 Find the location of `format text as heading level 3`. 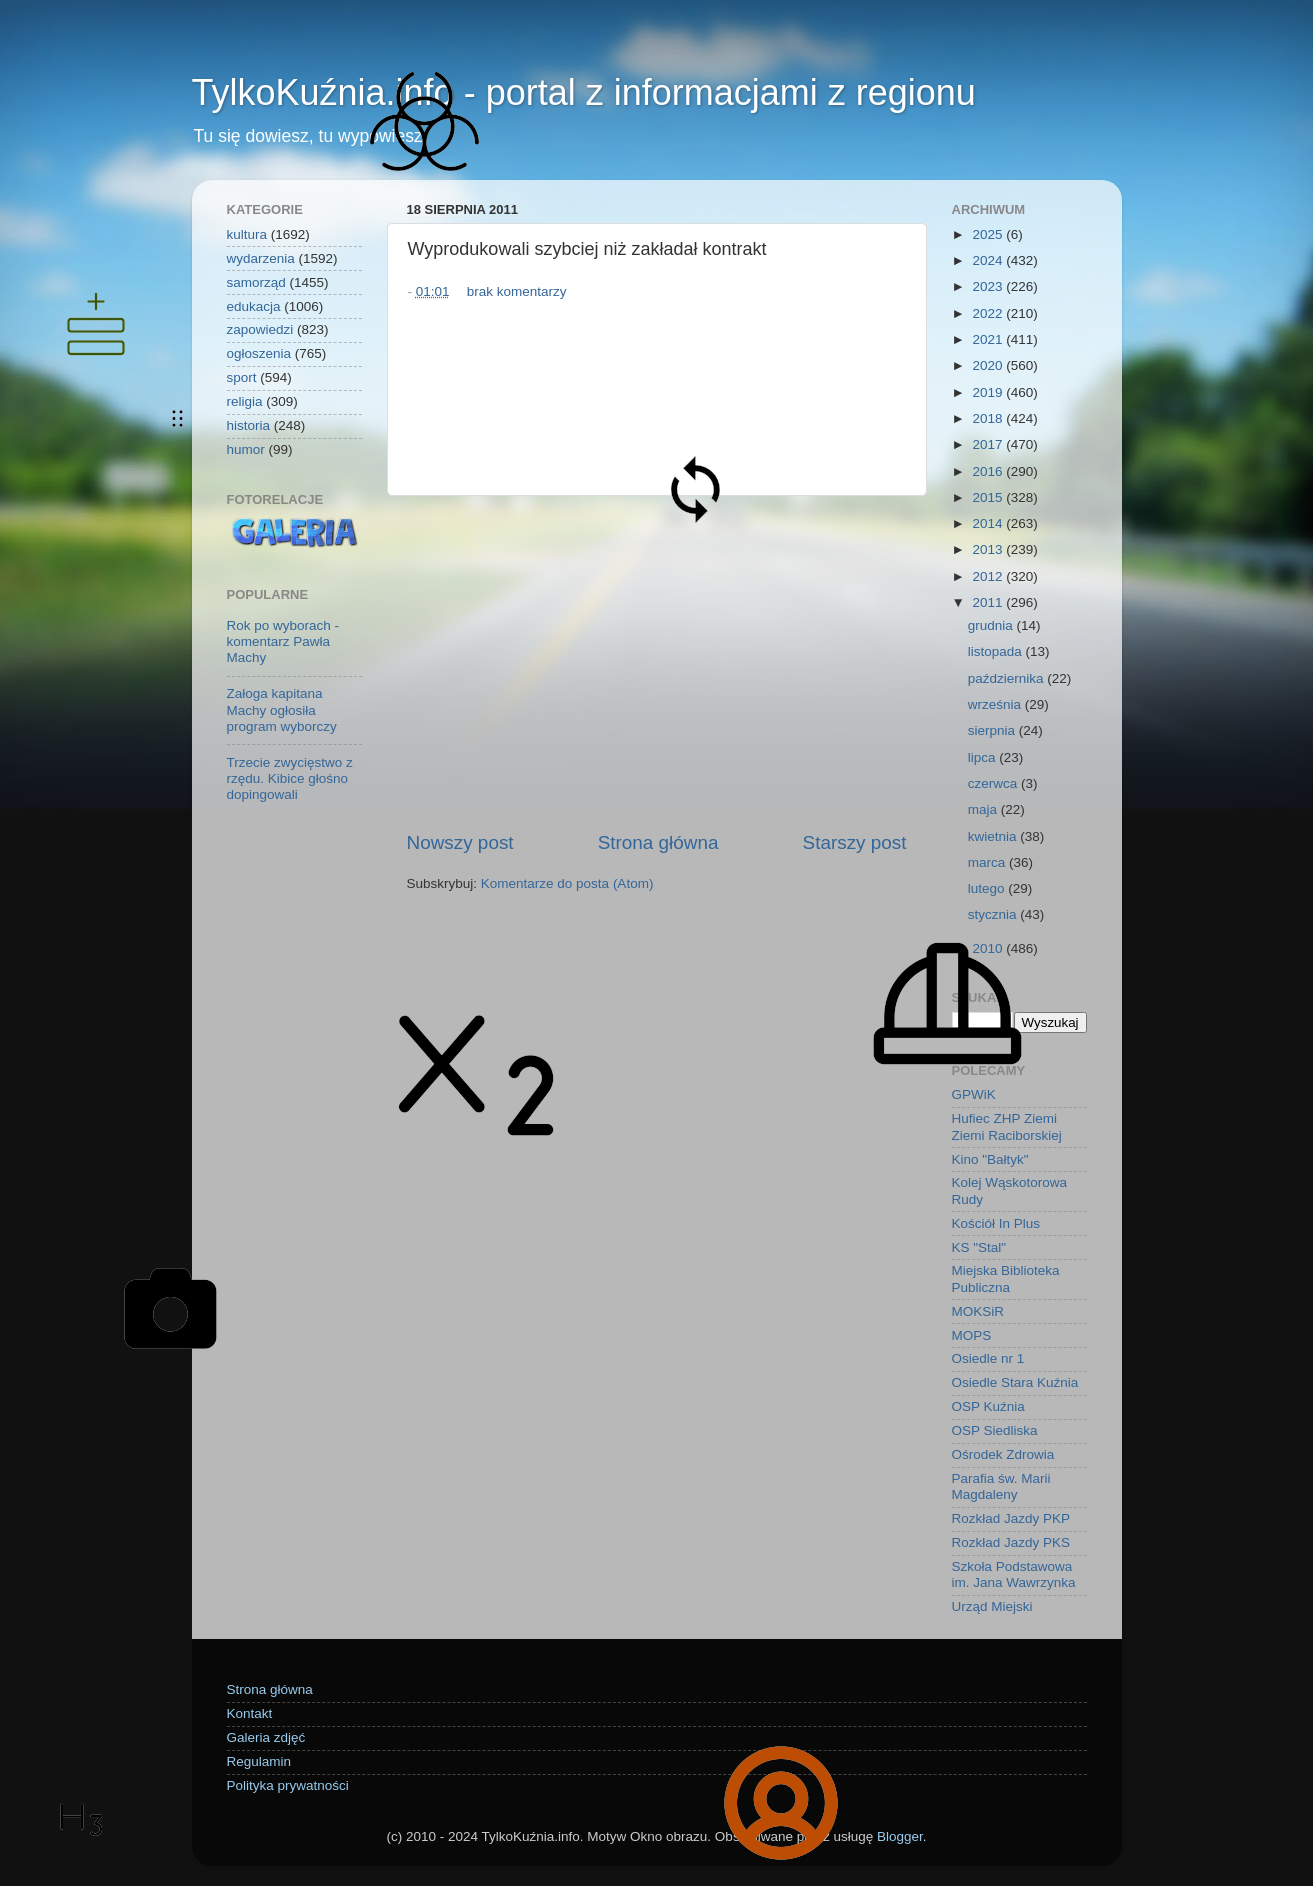

format text as heading level 3 is located at coordinates (79, 1819).